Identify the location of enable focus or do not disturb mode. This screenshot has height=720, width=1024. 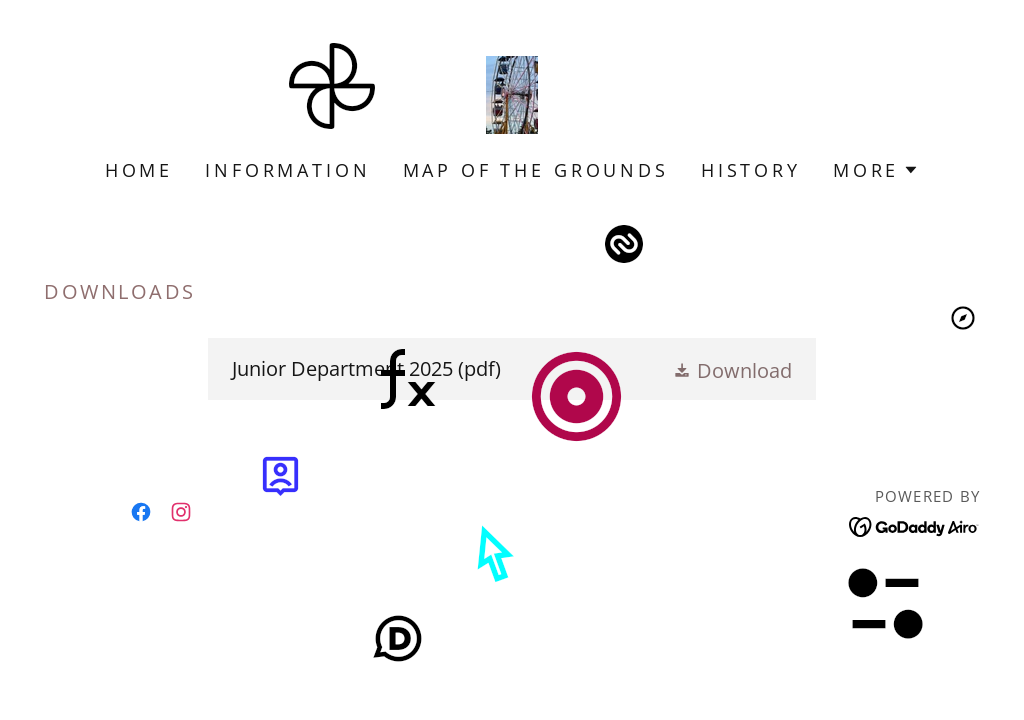
(576, 396).